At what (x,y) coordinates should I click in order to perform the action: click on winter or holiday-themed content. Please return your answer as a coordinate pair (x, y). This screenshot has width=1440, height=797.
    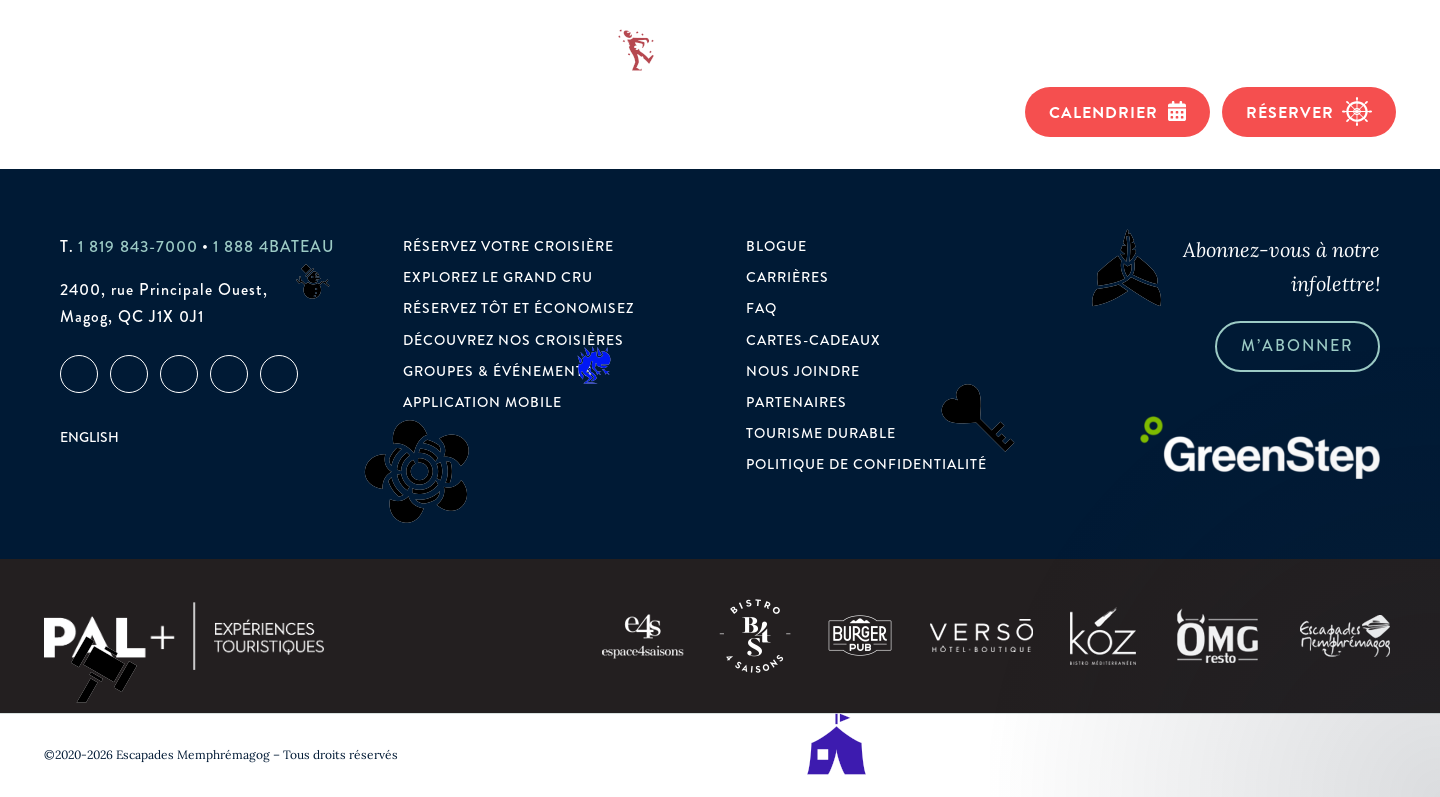
    Looking at the image, I should click on (312, 281).